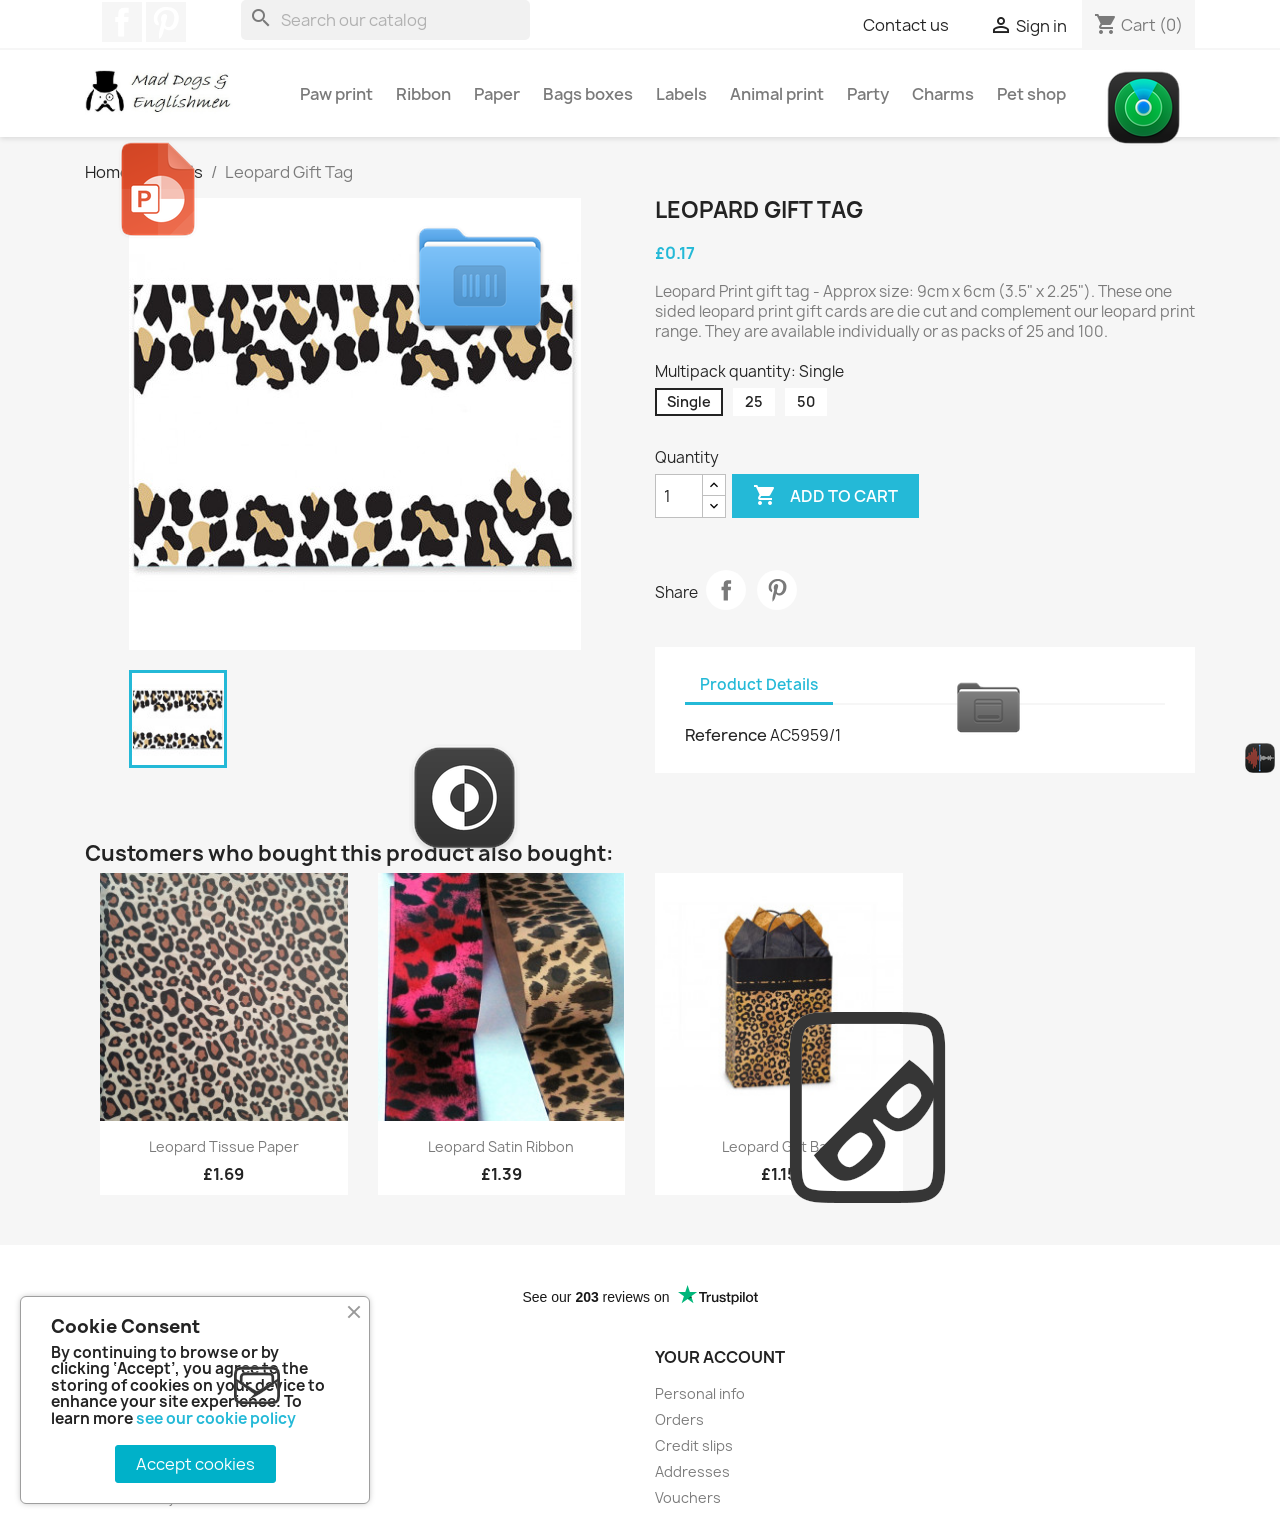  What do you see at coordinates (464, 799) in the screenshot?
I see `access plasma desktop theme settings` at bounding box center [464, 799].